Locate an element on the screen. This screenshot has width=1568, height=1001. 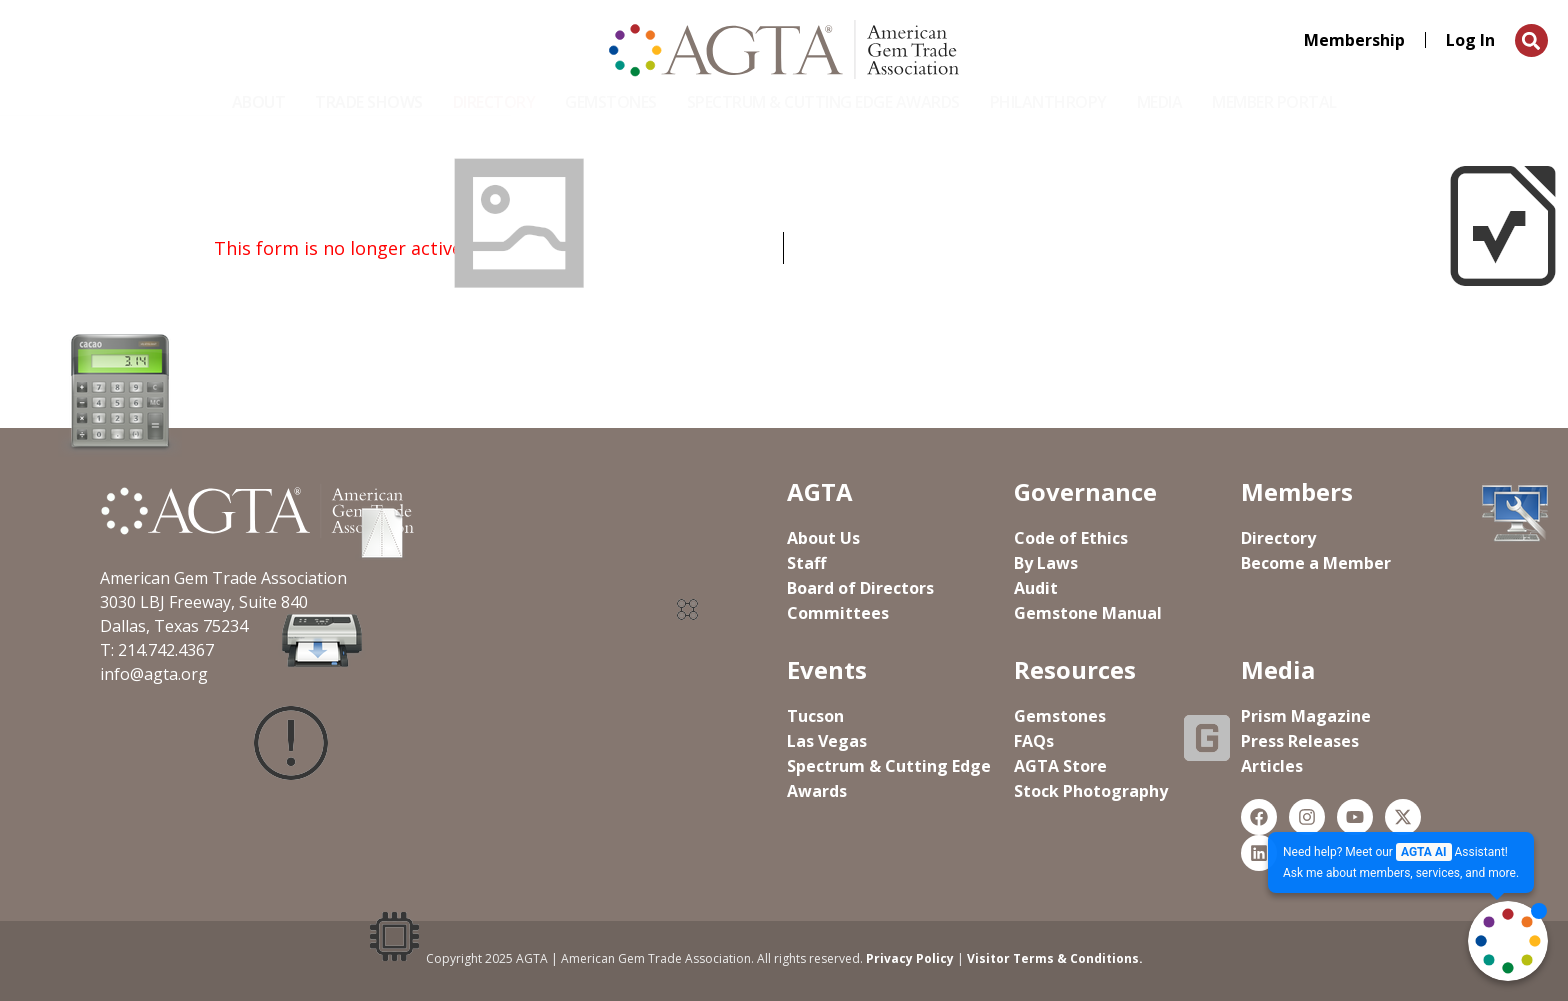
open libreoffice math application is located at coordinates (1503, 226).